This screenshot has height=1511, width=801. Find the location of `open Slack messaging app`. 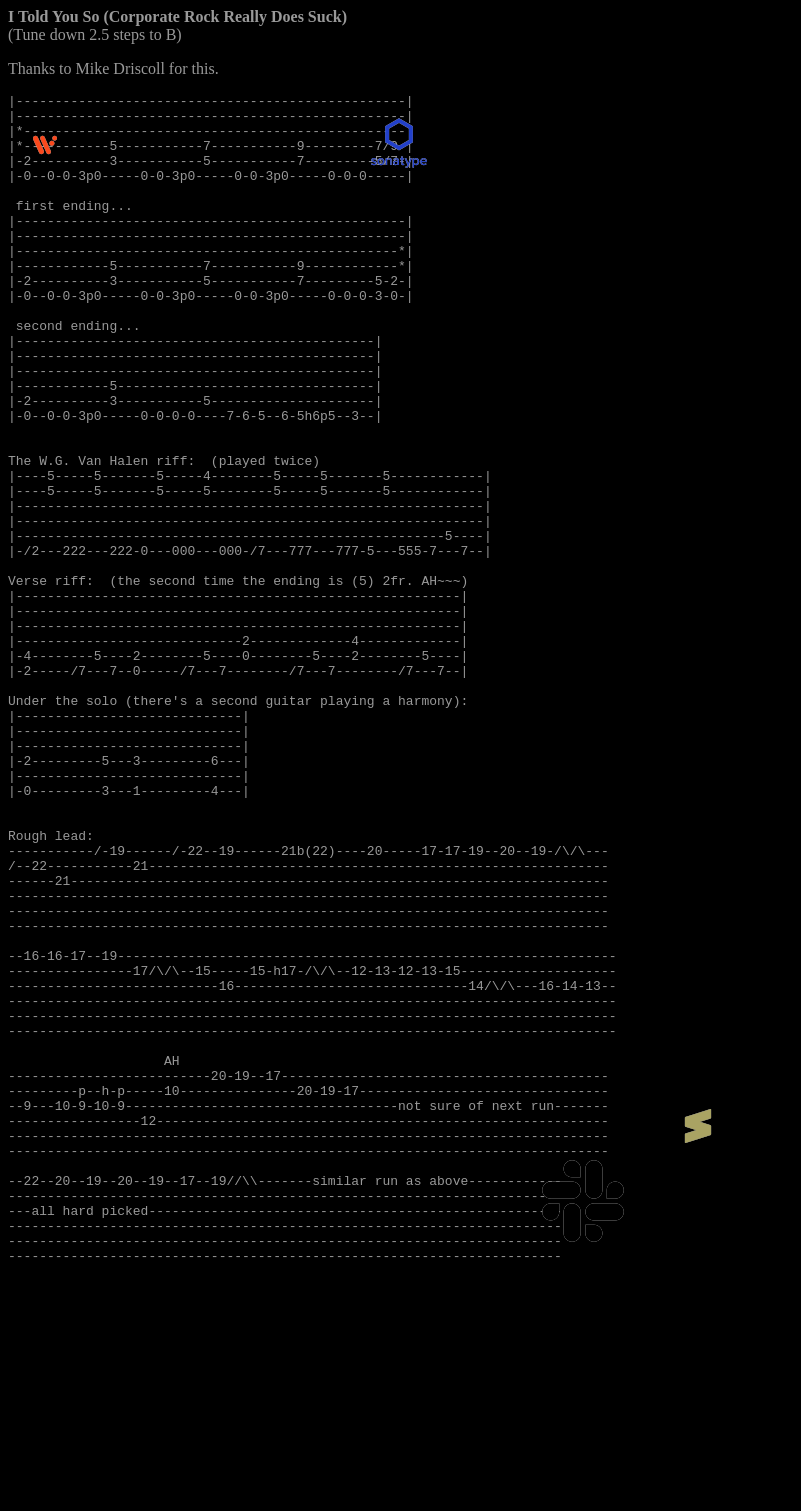

open Slack messaging app is located at coordinates (583, 1201).